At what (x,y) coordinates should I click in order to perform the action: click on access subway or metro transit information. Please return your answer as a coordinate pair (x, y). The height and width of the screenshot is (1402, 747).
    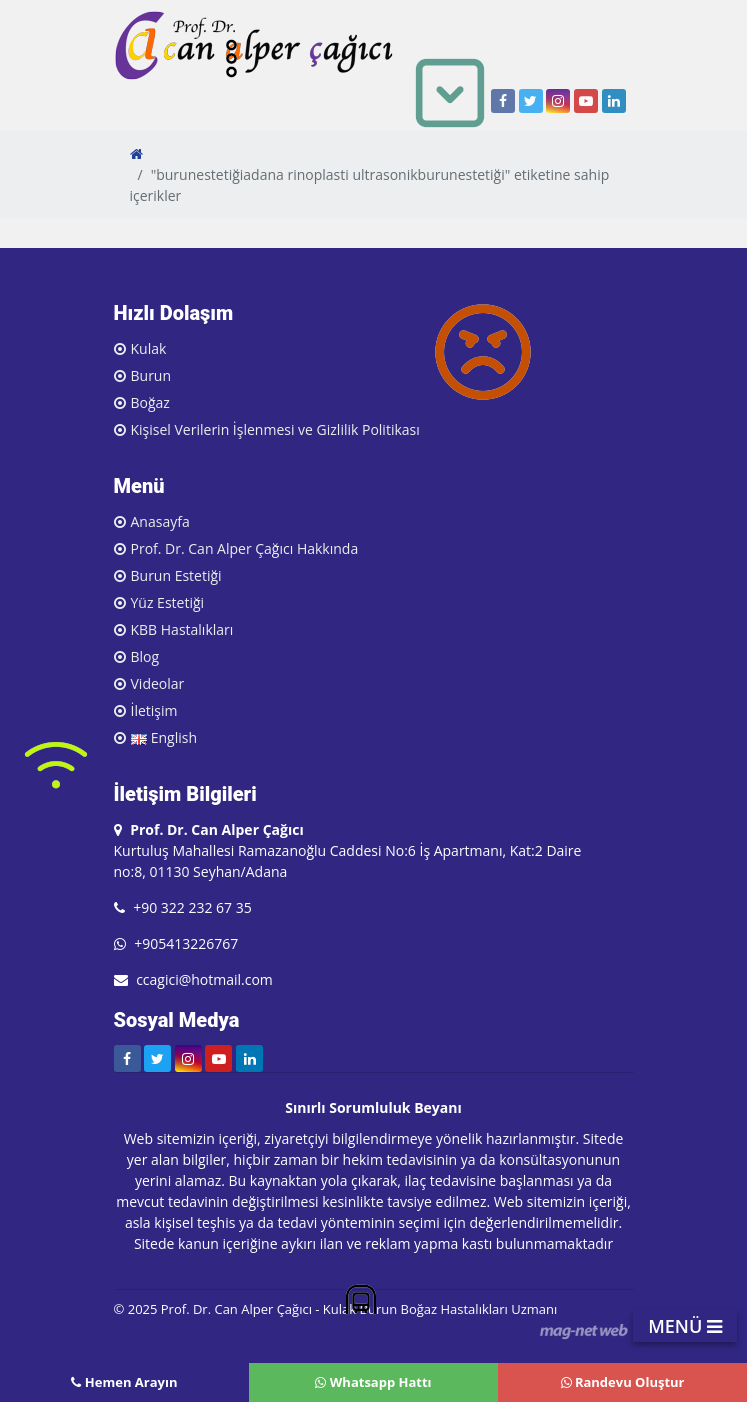
    Looking at the image, I should click on (361, 1301).